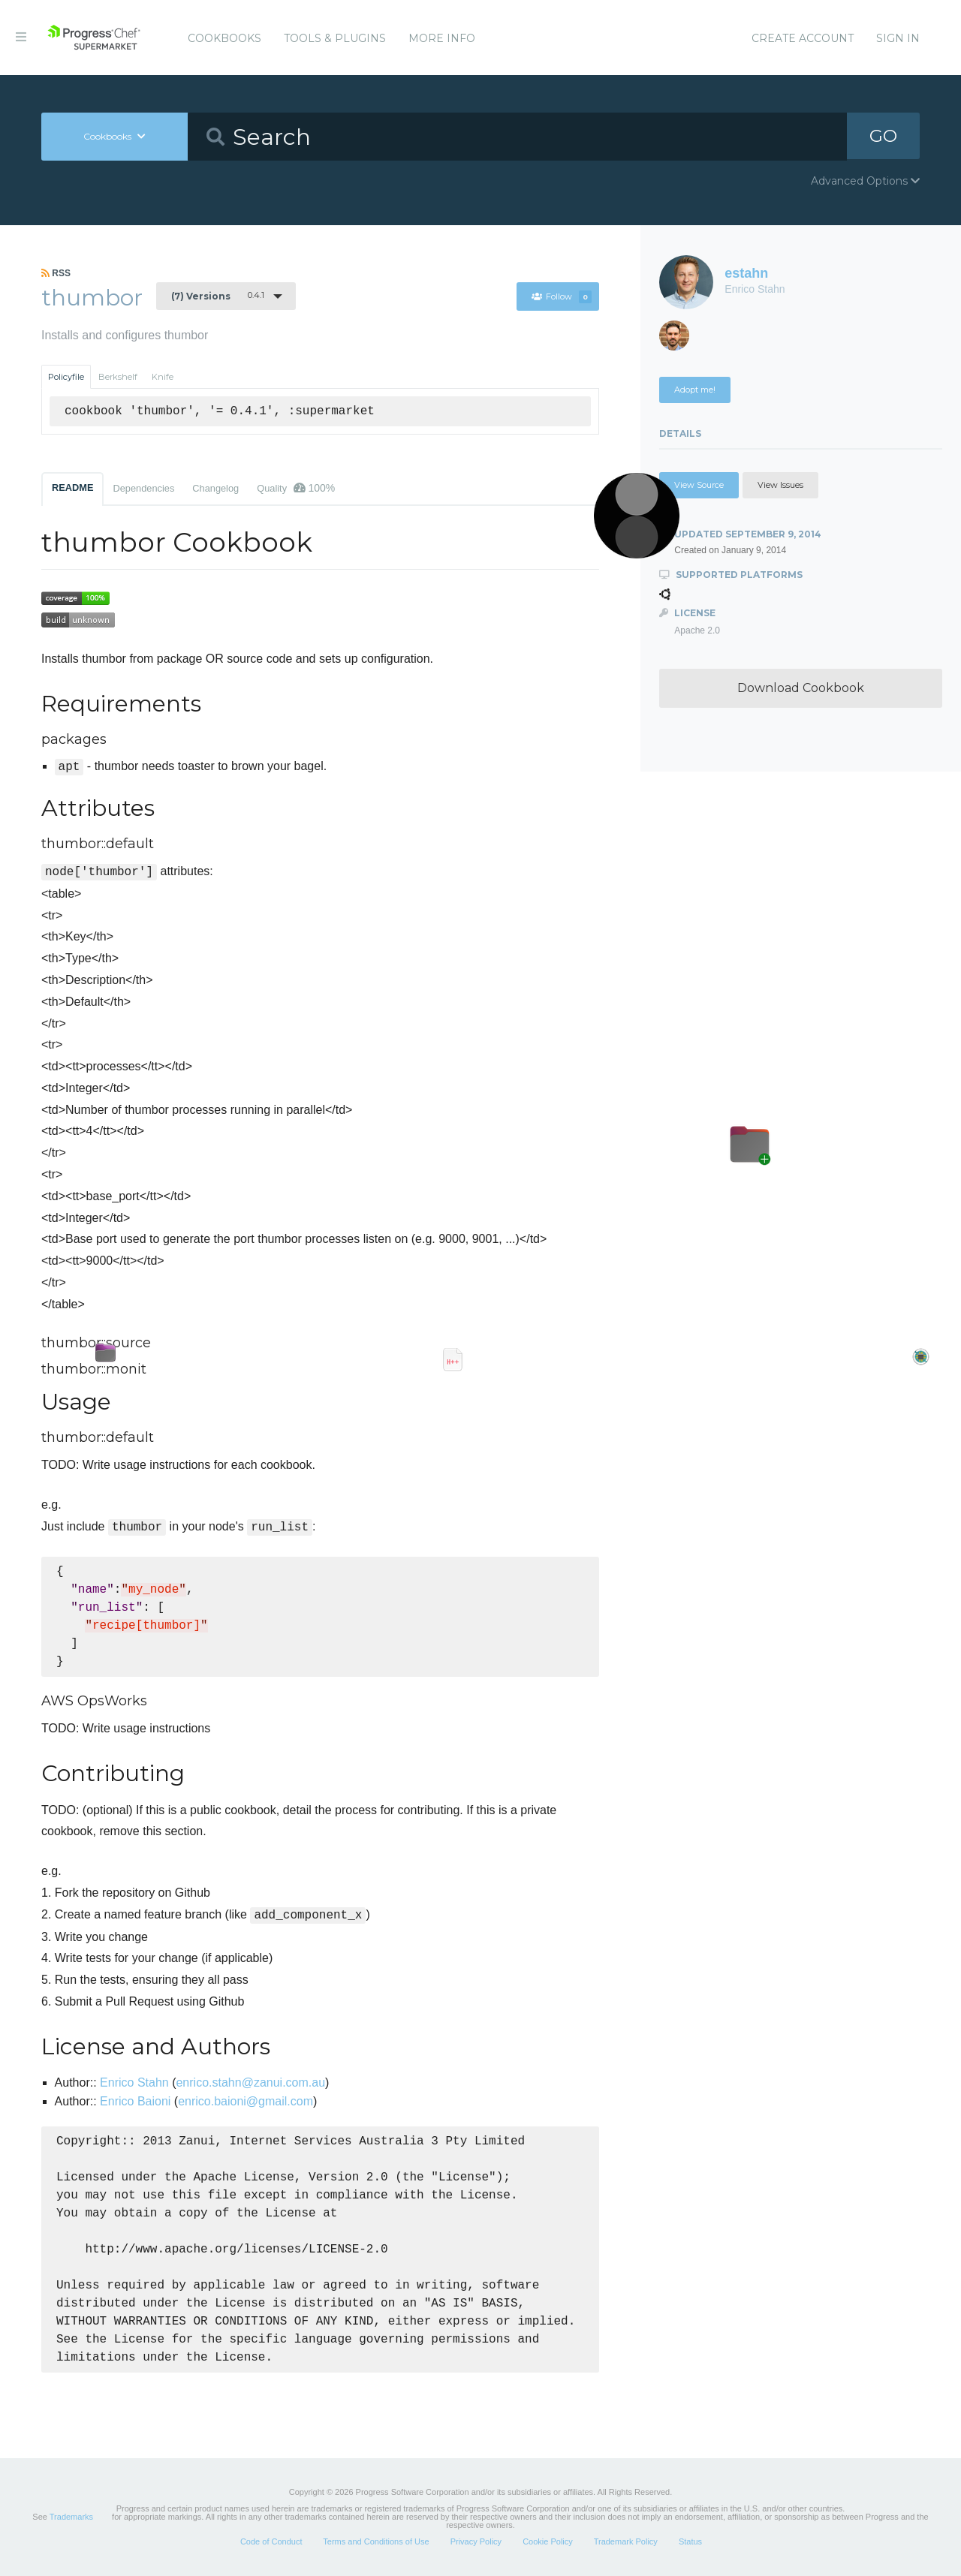 Image resolution: width=961 pixels, height=2576 pixels. What do you see at coordinates (749, 1144) in the screenshot?
I see `create a new folder` at bounding box center [749, 1144].